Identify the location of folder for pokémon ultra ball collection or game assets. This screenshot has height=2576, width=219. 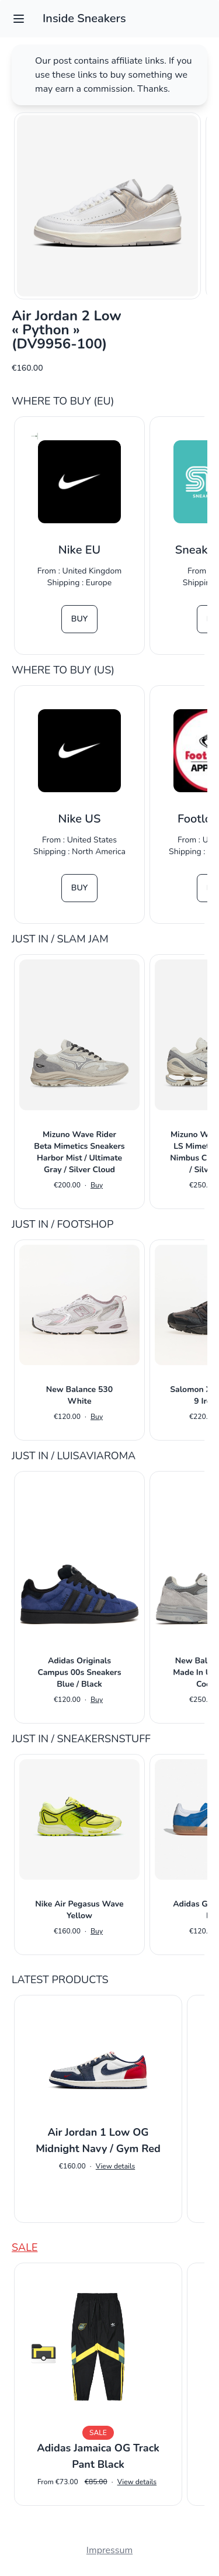
(43, 2354).